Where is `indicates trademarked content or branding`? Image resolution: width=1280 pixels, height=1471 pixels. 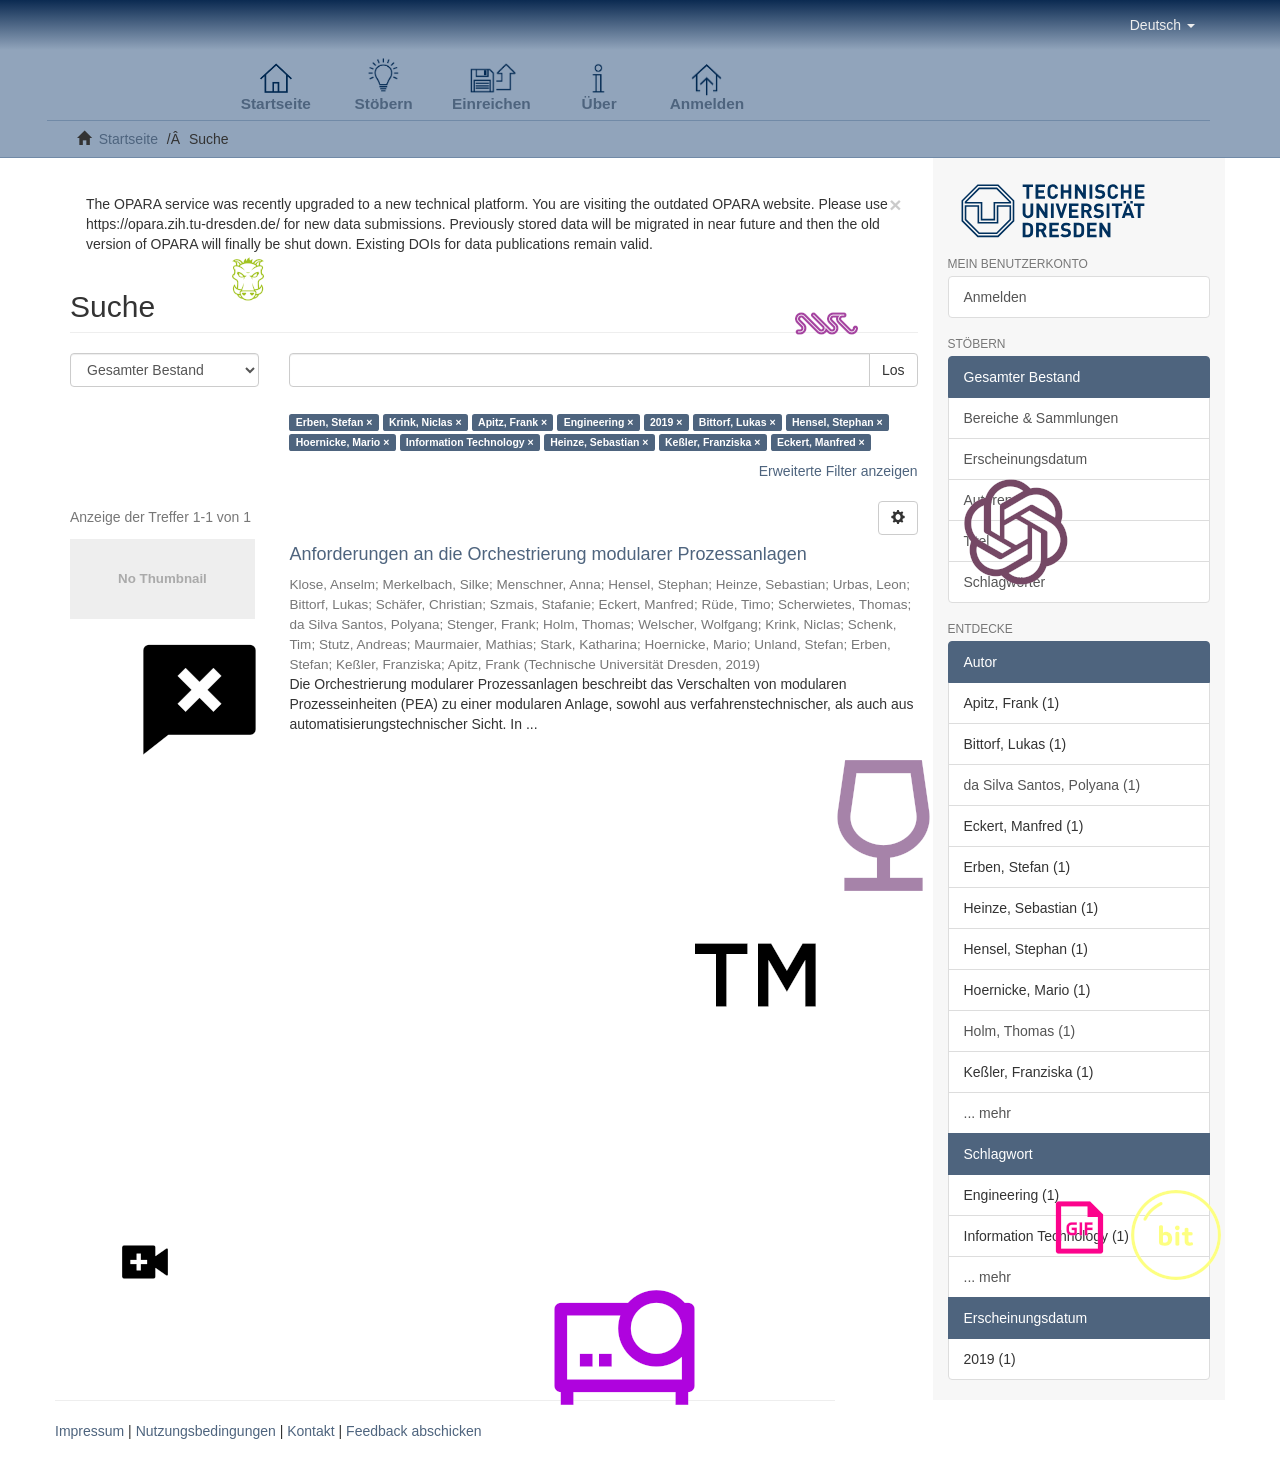 indicates trademarked content or branding is located at coordinates (758, 975).